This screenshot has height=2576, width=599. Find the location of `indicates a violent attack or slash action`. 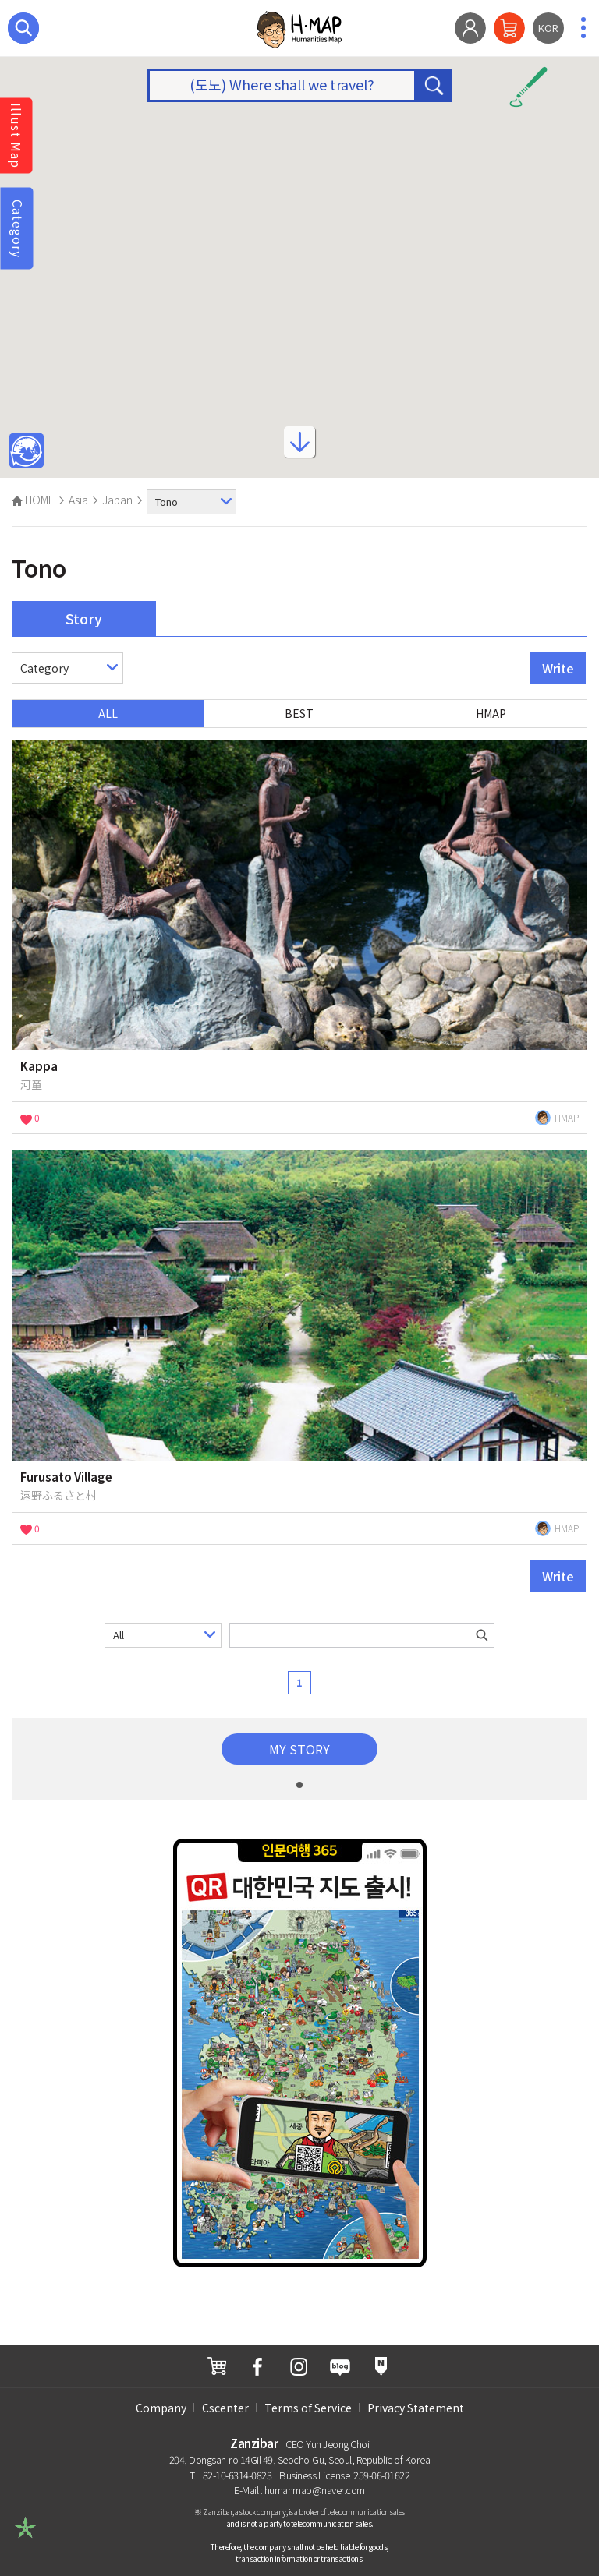

indicates a violent attack or slash action is located at coordinates (331, 1990).